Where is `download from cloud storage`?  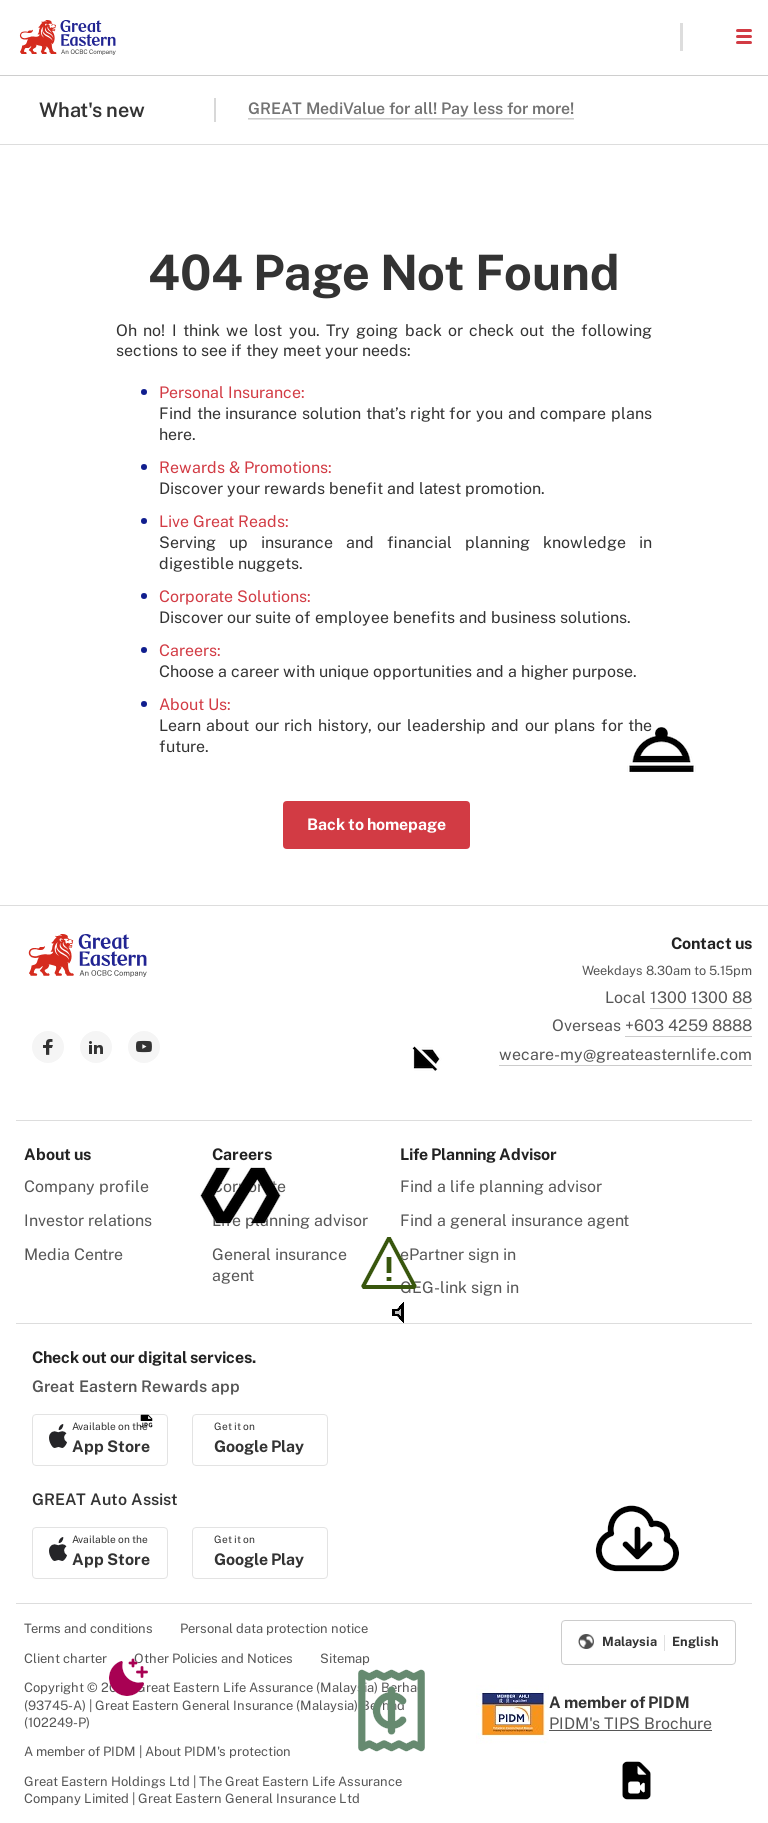 download from cloud storage is located at coordinates (637, 1538).